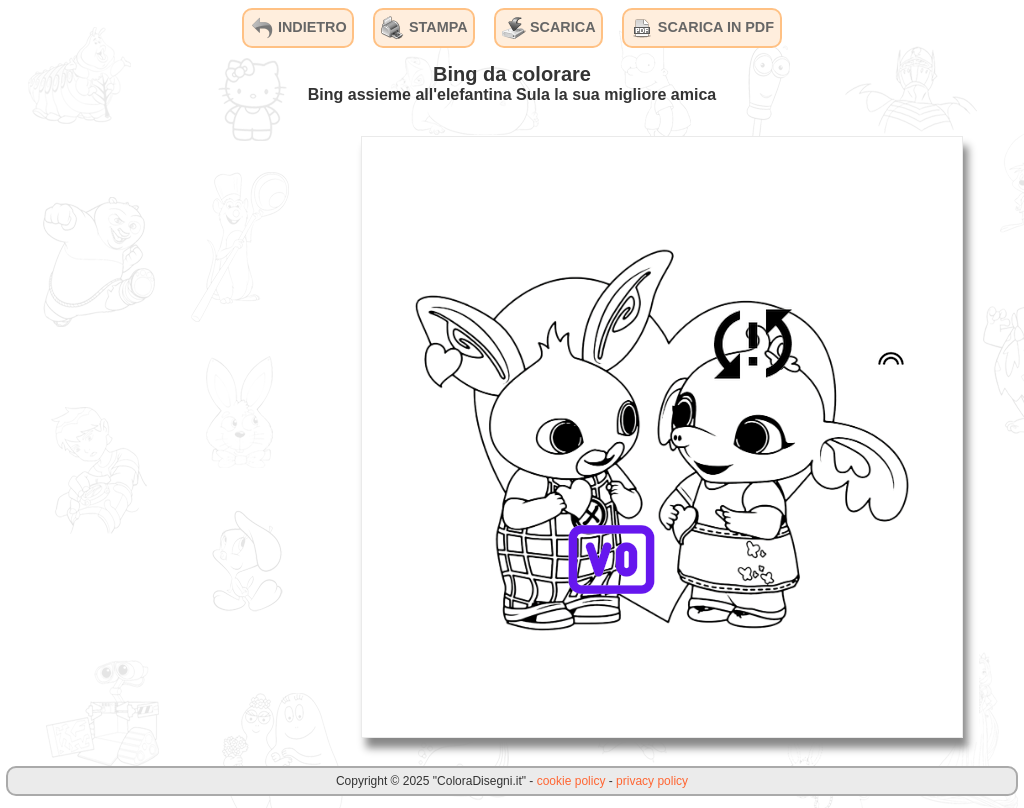  What do you see at coordinates (753, 344) in the screenshot?
I see `indicates a sync error or failure` at bounding box center [753, 344].